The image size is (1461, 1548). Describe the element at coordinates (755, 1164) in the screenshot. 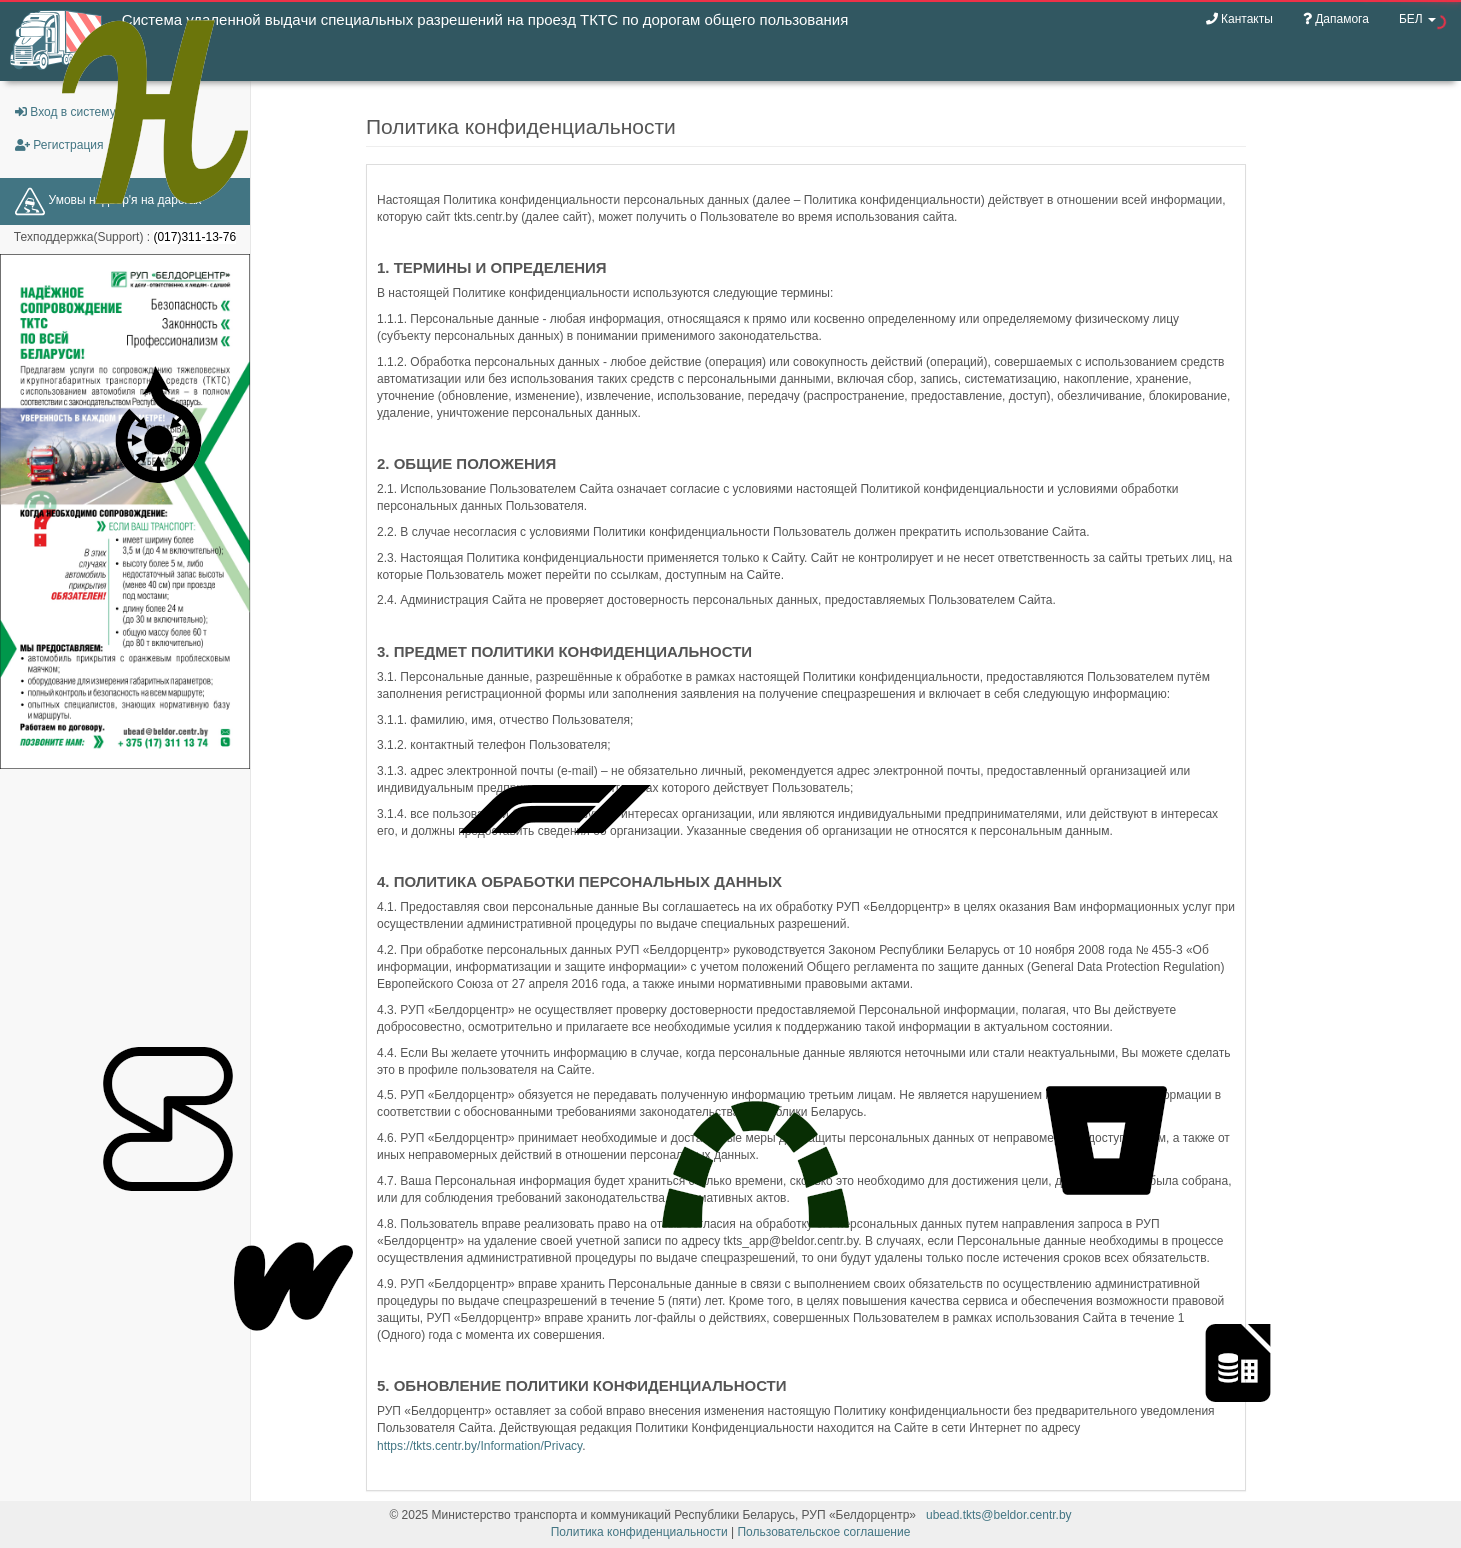

I see `open redmine project management` at that location.